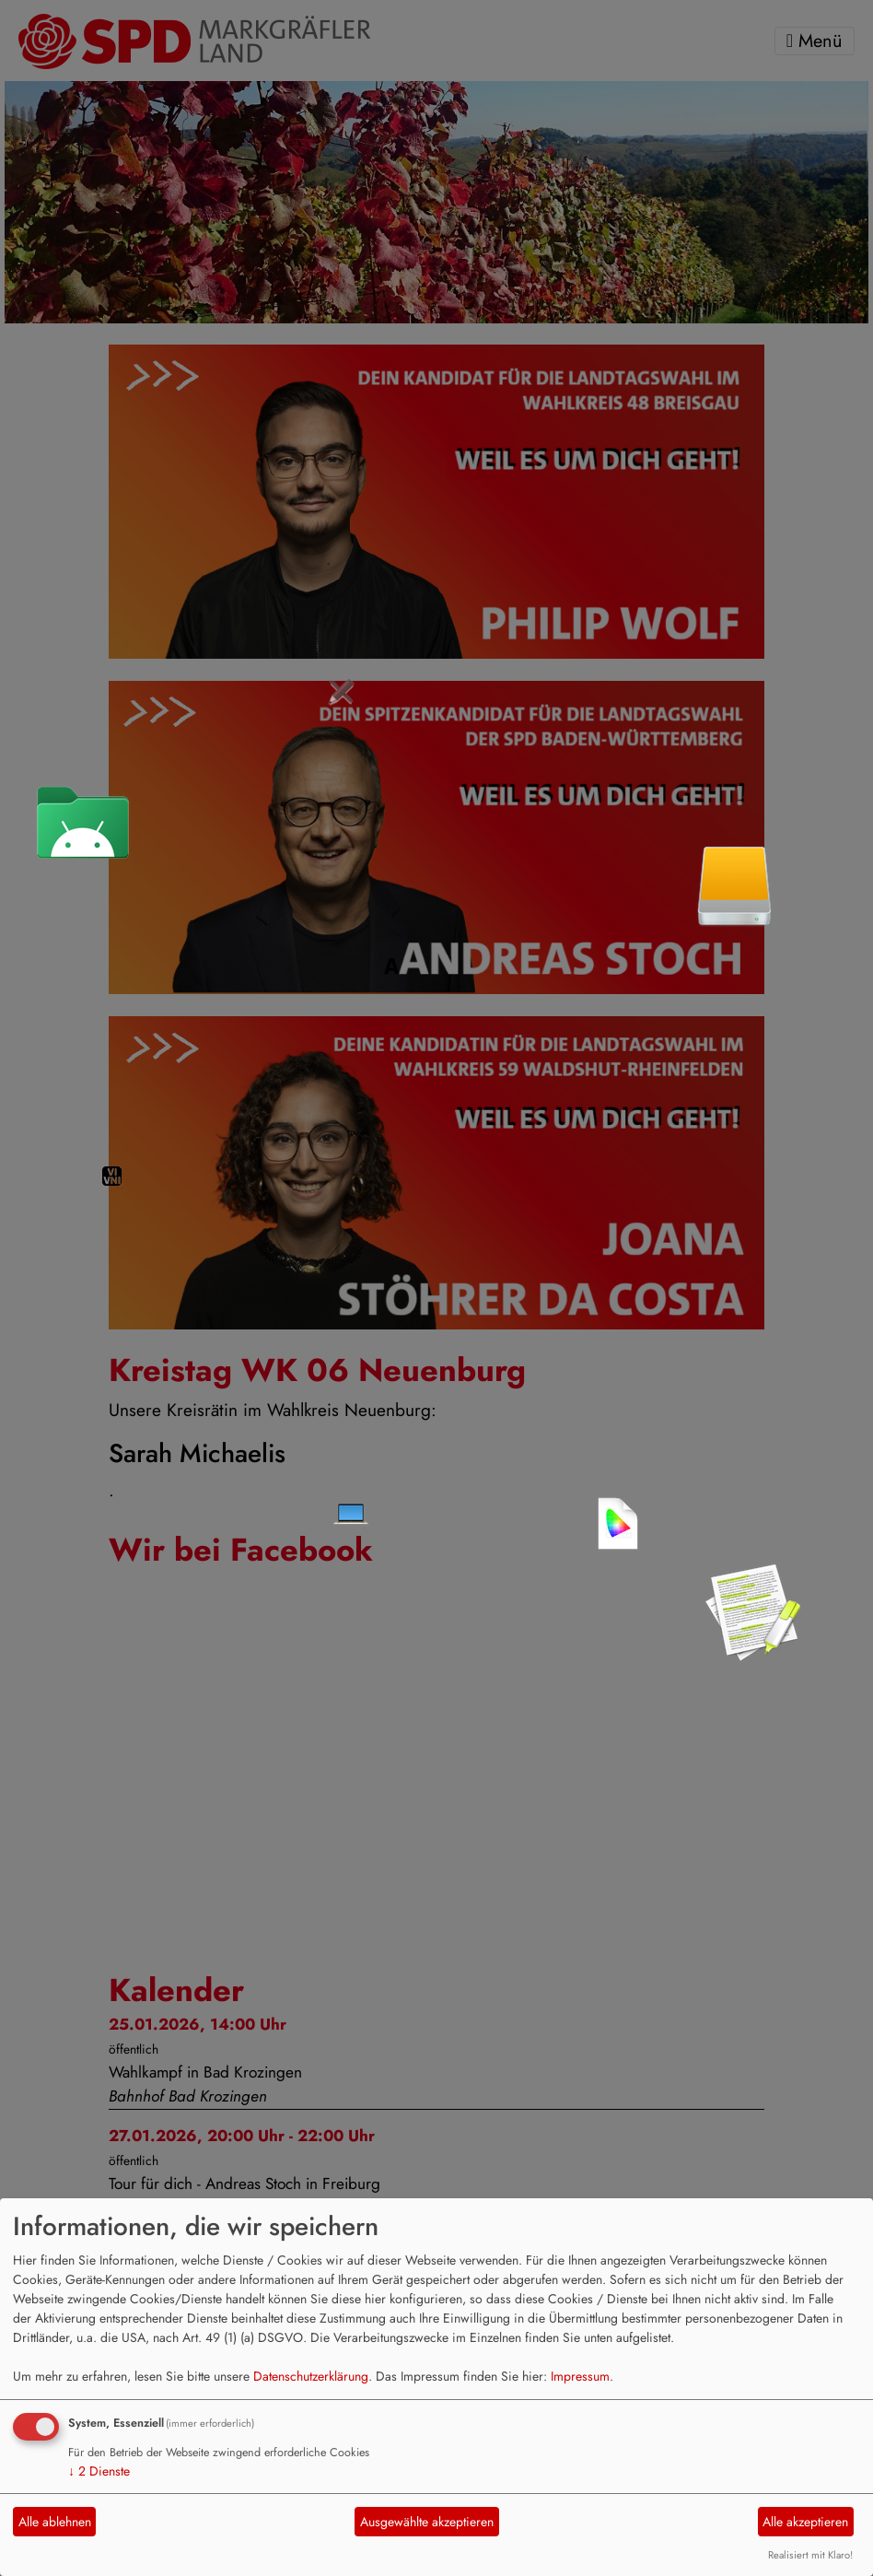 The height and width of the screenshot is (2576, 873). I want to click on open android-related files folder, so click(82, 825).